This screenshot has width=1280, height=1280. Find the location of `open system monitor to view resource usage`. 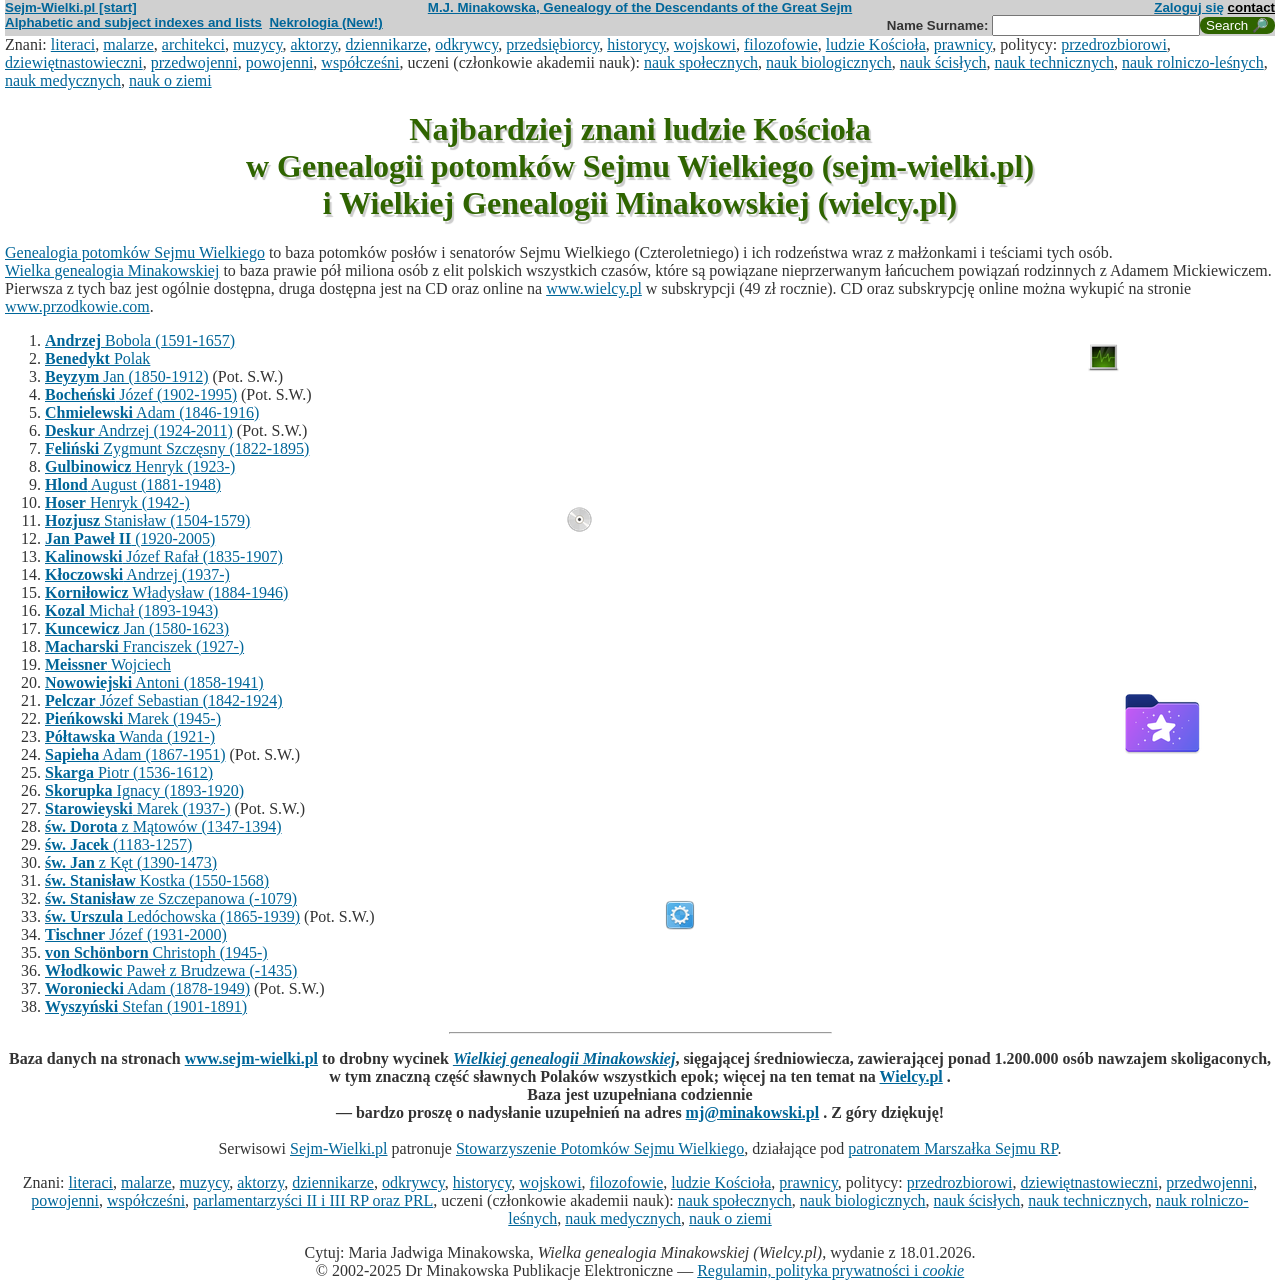

open system monitor to view resource usage is located at coordinates (1103, 356).